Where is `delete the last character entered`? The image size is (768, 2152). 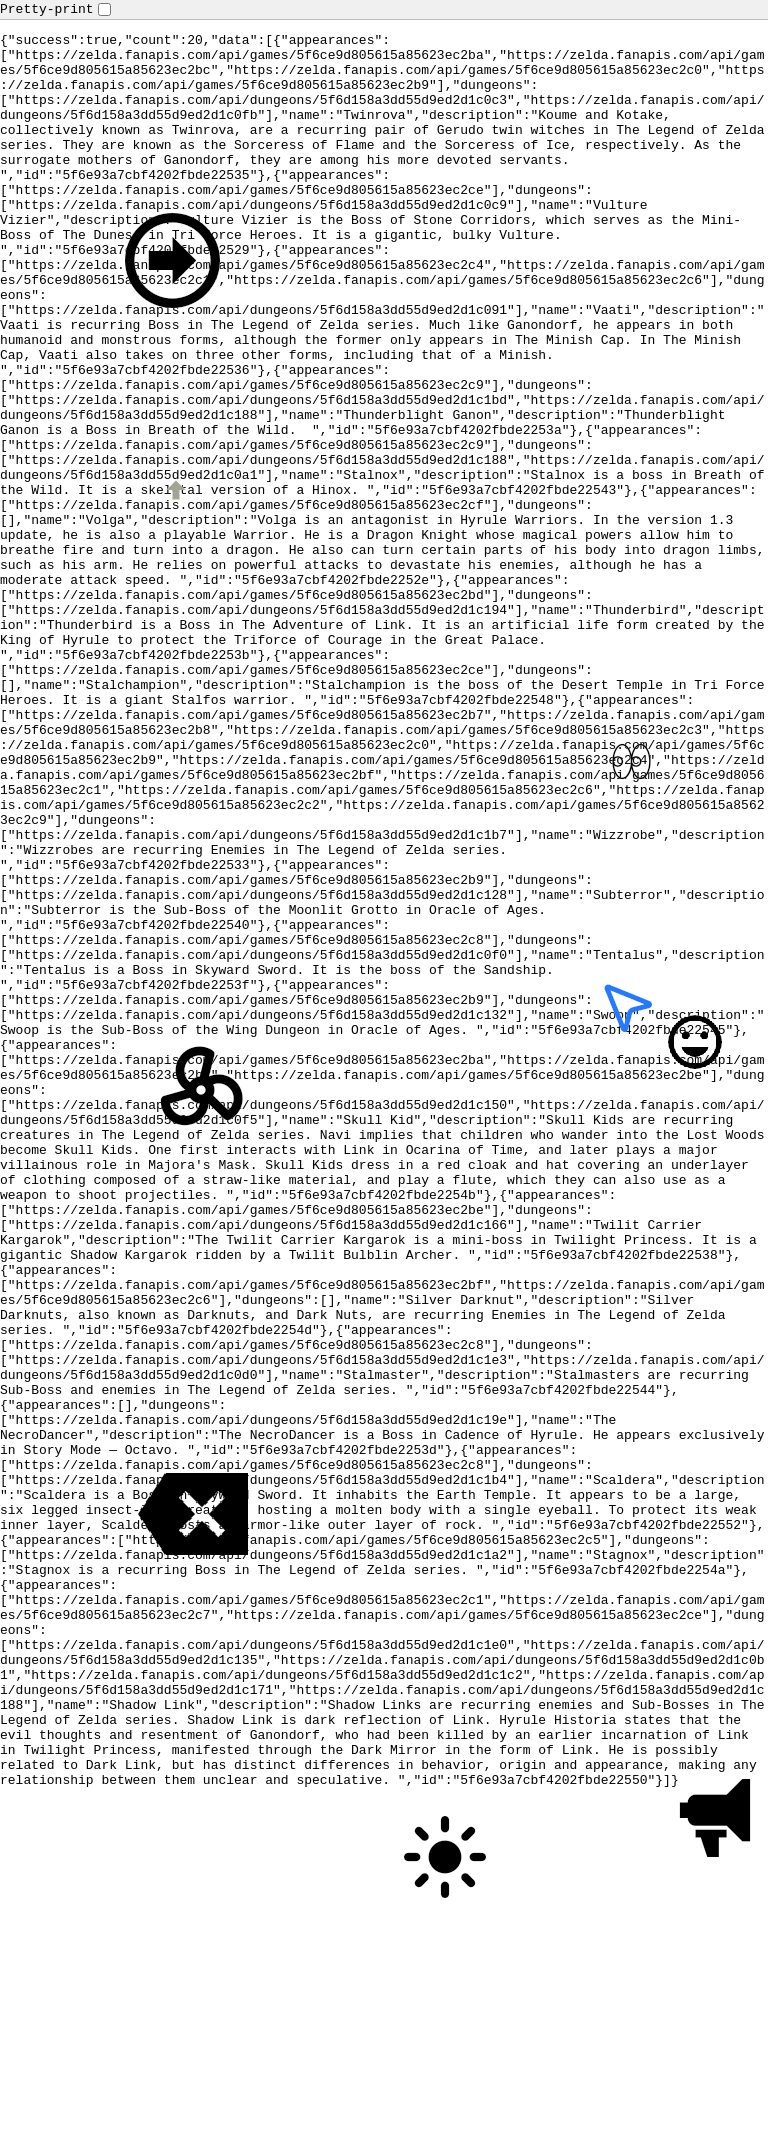
delete the last character entered is located at coordinates (193, 1514).